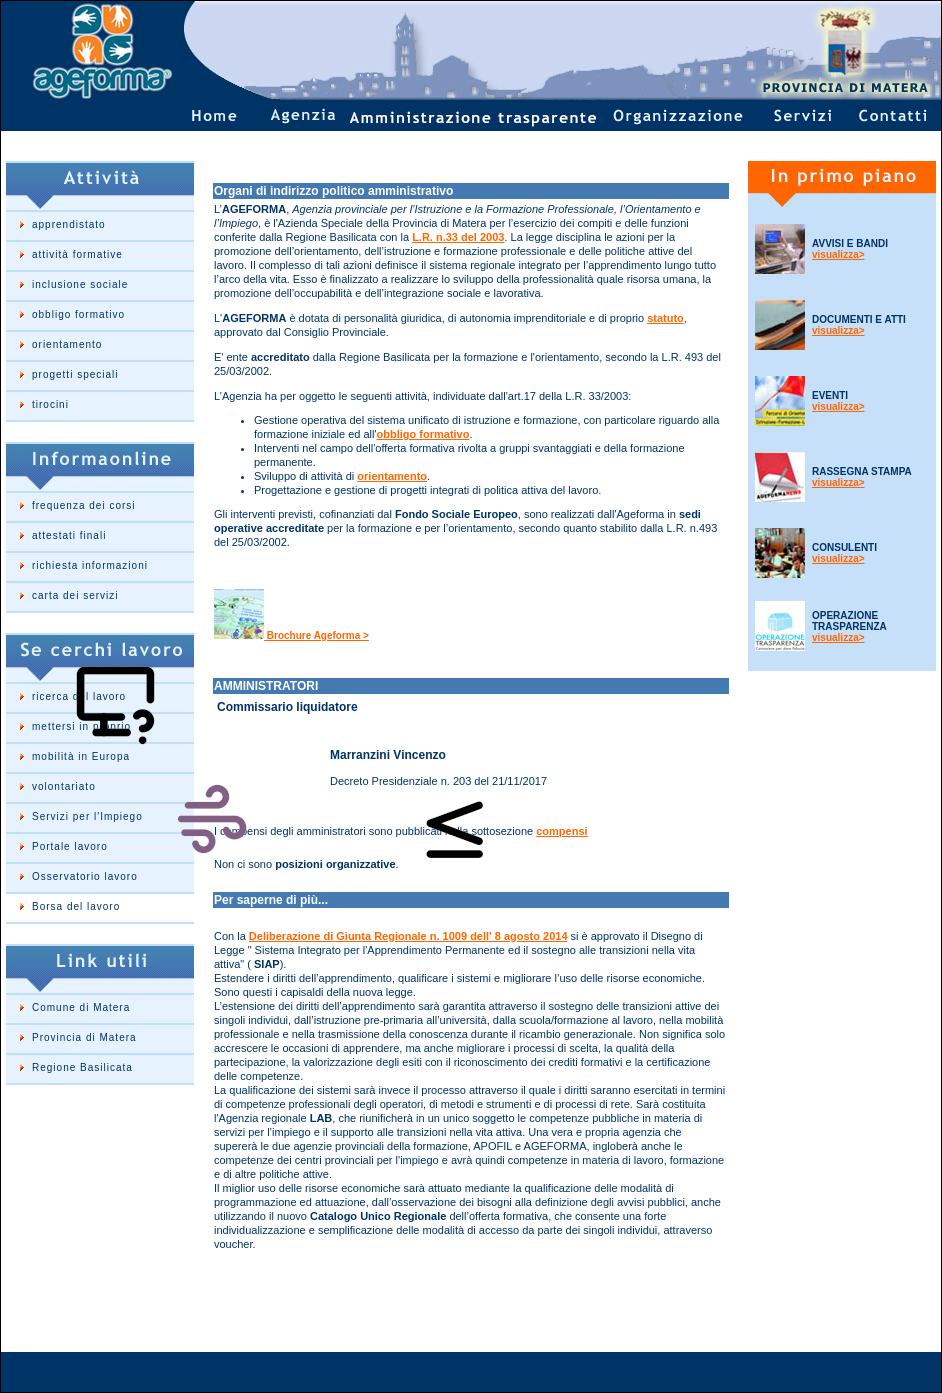 The width and height of the screenshot is (942, 1393). What do you see at coordinates (212, 819) in the screenshot?
I see `indicates current wind conditions` at bounding box center [212, 819].